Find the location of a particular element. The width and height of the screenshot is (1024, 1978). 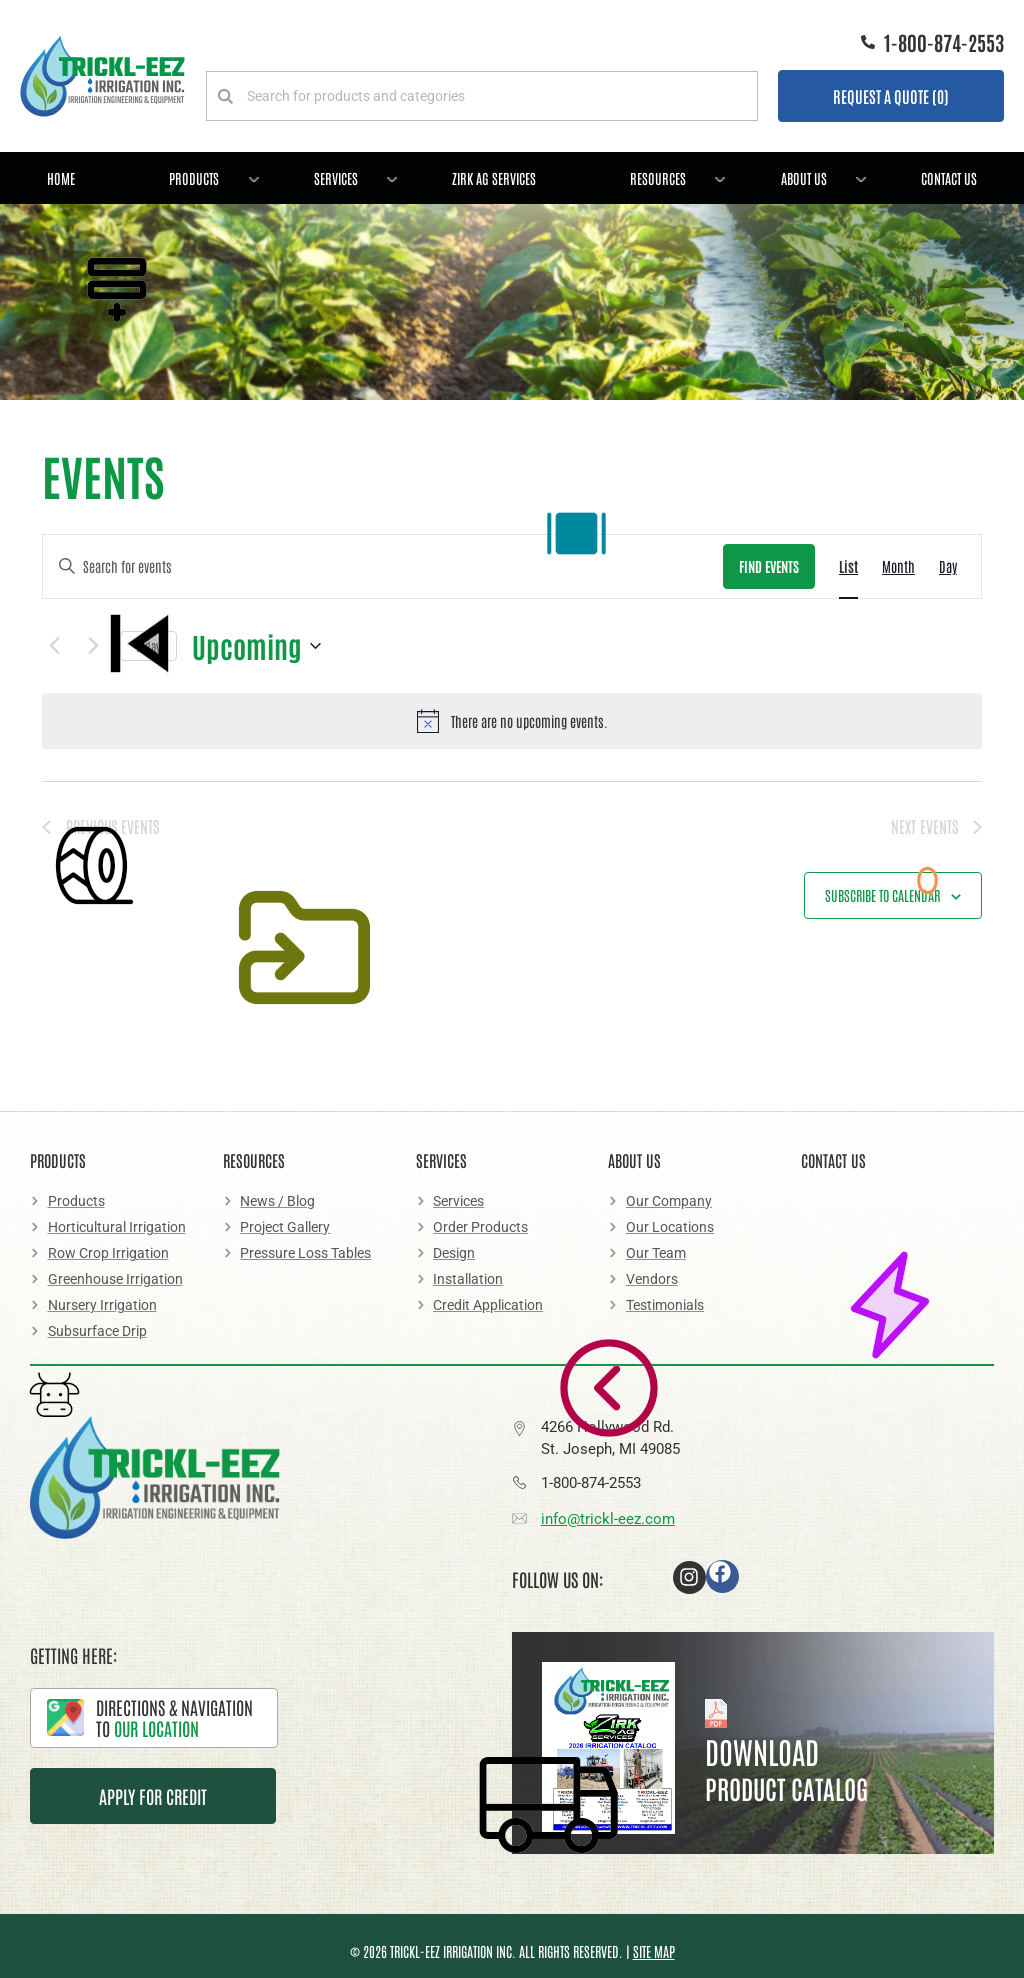

view tire information or status is located at coordinates (91, 865).